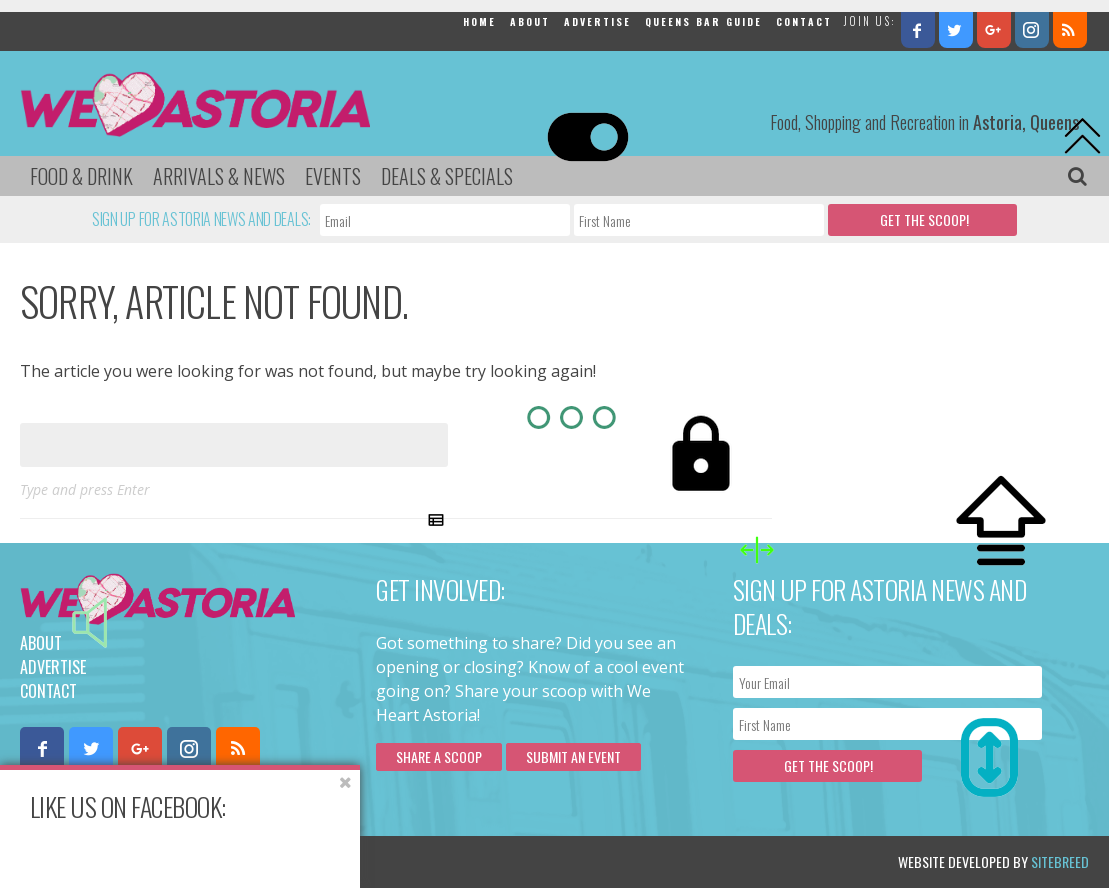 The image size is (1109, 888). I want to click on lock or secure this item, so click(701, 455).